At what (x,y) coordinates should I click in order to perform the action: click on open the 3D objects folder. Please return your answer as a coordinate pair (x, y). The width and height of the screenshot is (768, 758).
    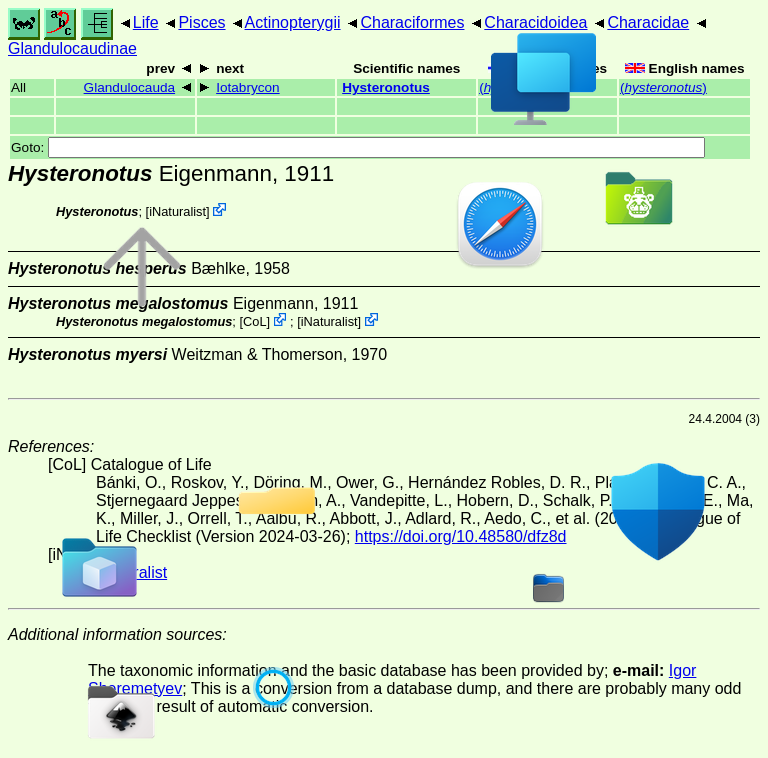
    Looking at the image, I should click on (99, 569).